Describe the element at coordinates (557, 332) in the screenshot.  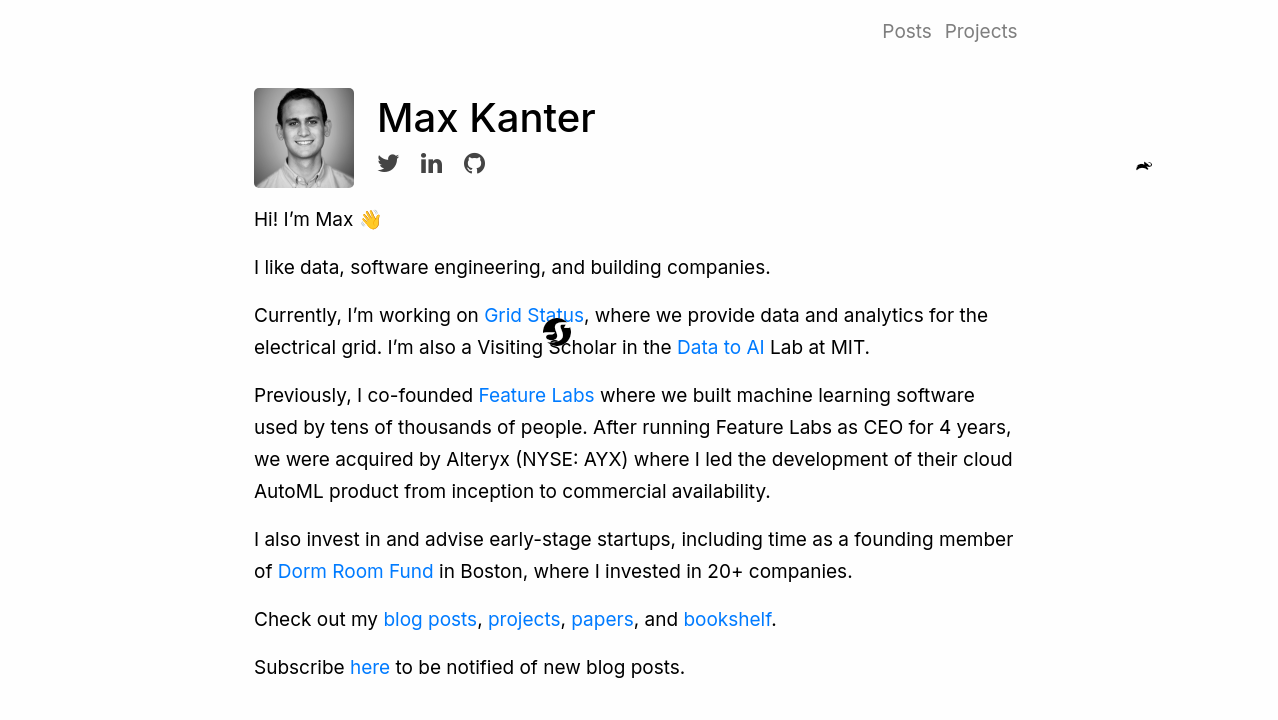
I see `shelly smart home brand logo` at that location.